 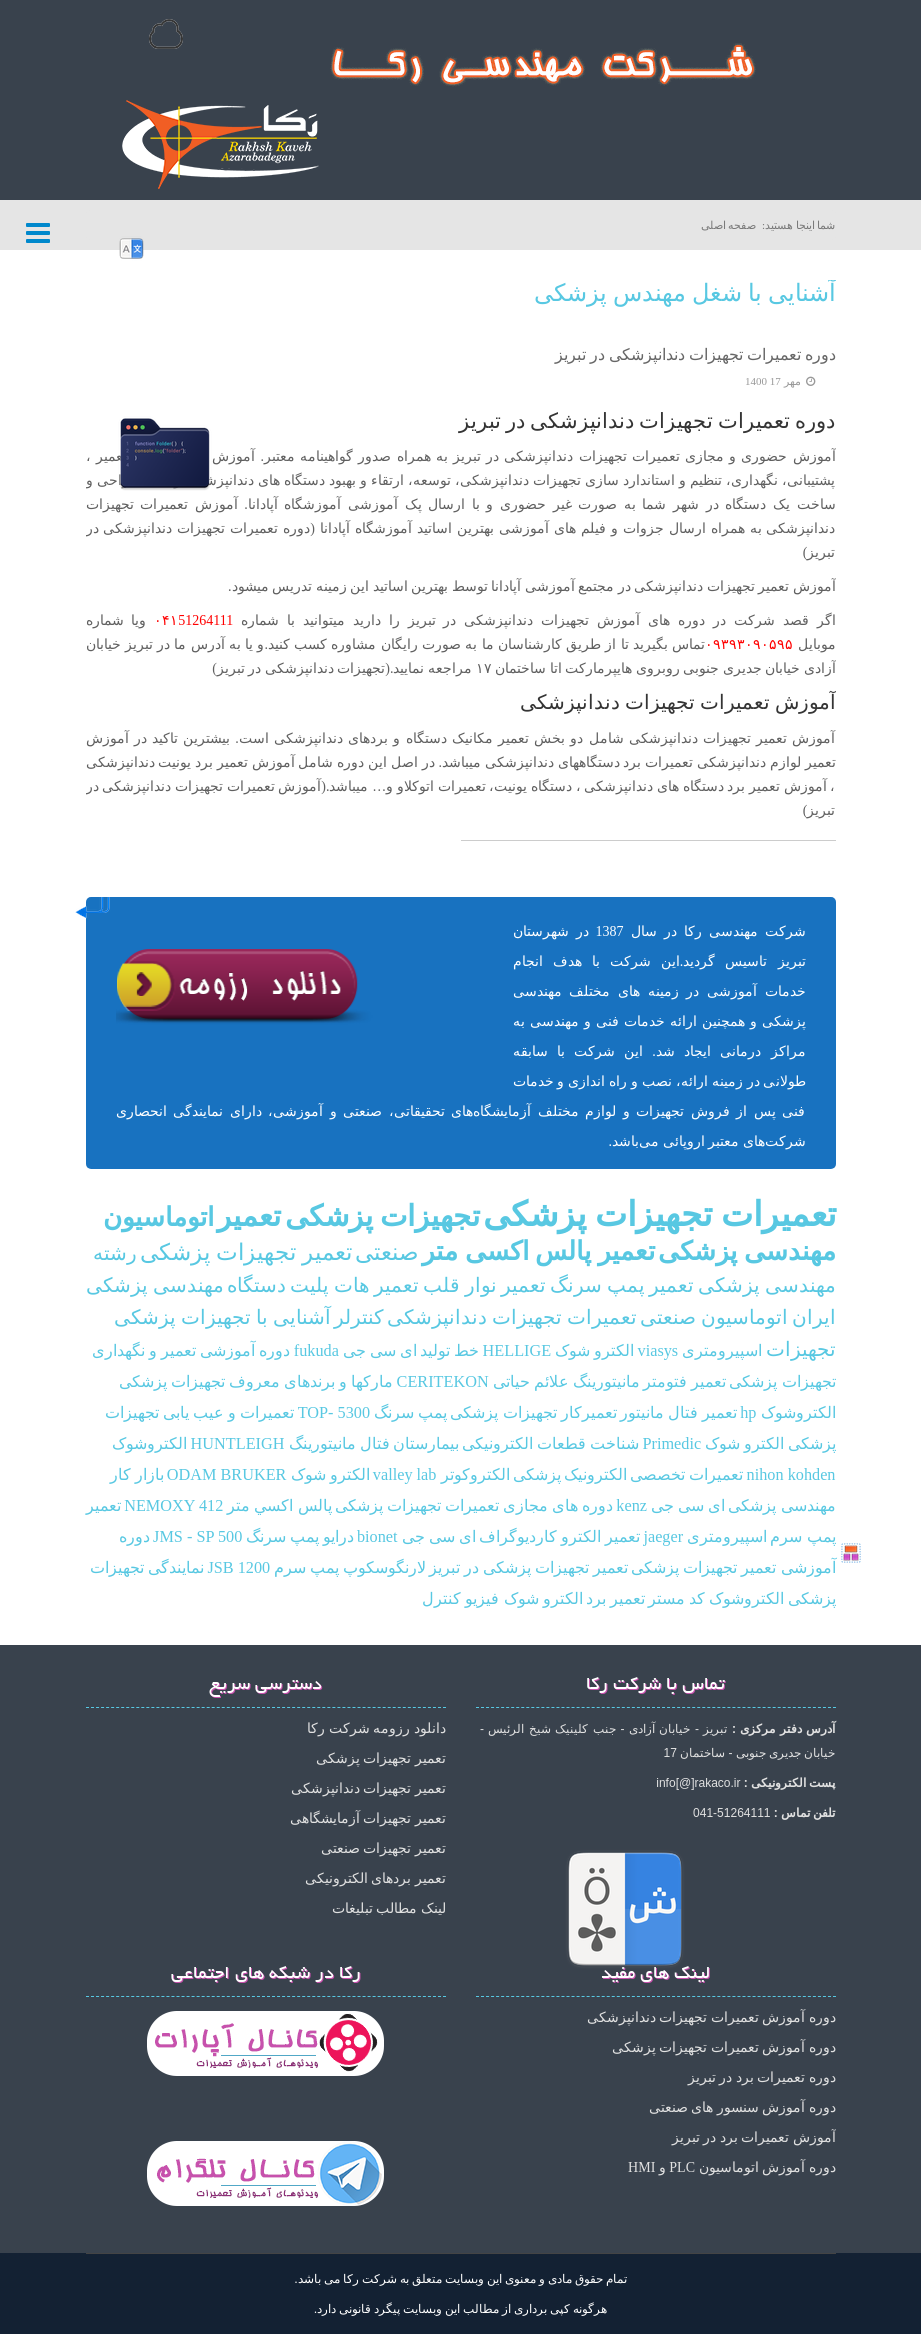 What do you see at coordinates (131, 248) in the screenshot?
I see `access language and translation settings` at bounding box center [131, 248].